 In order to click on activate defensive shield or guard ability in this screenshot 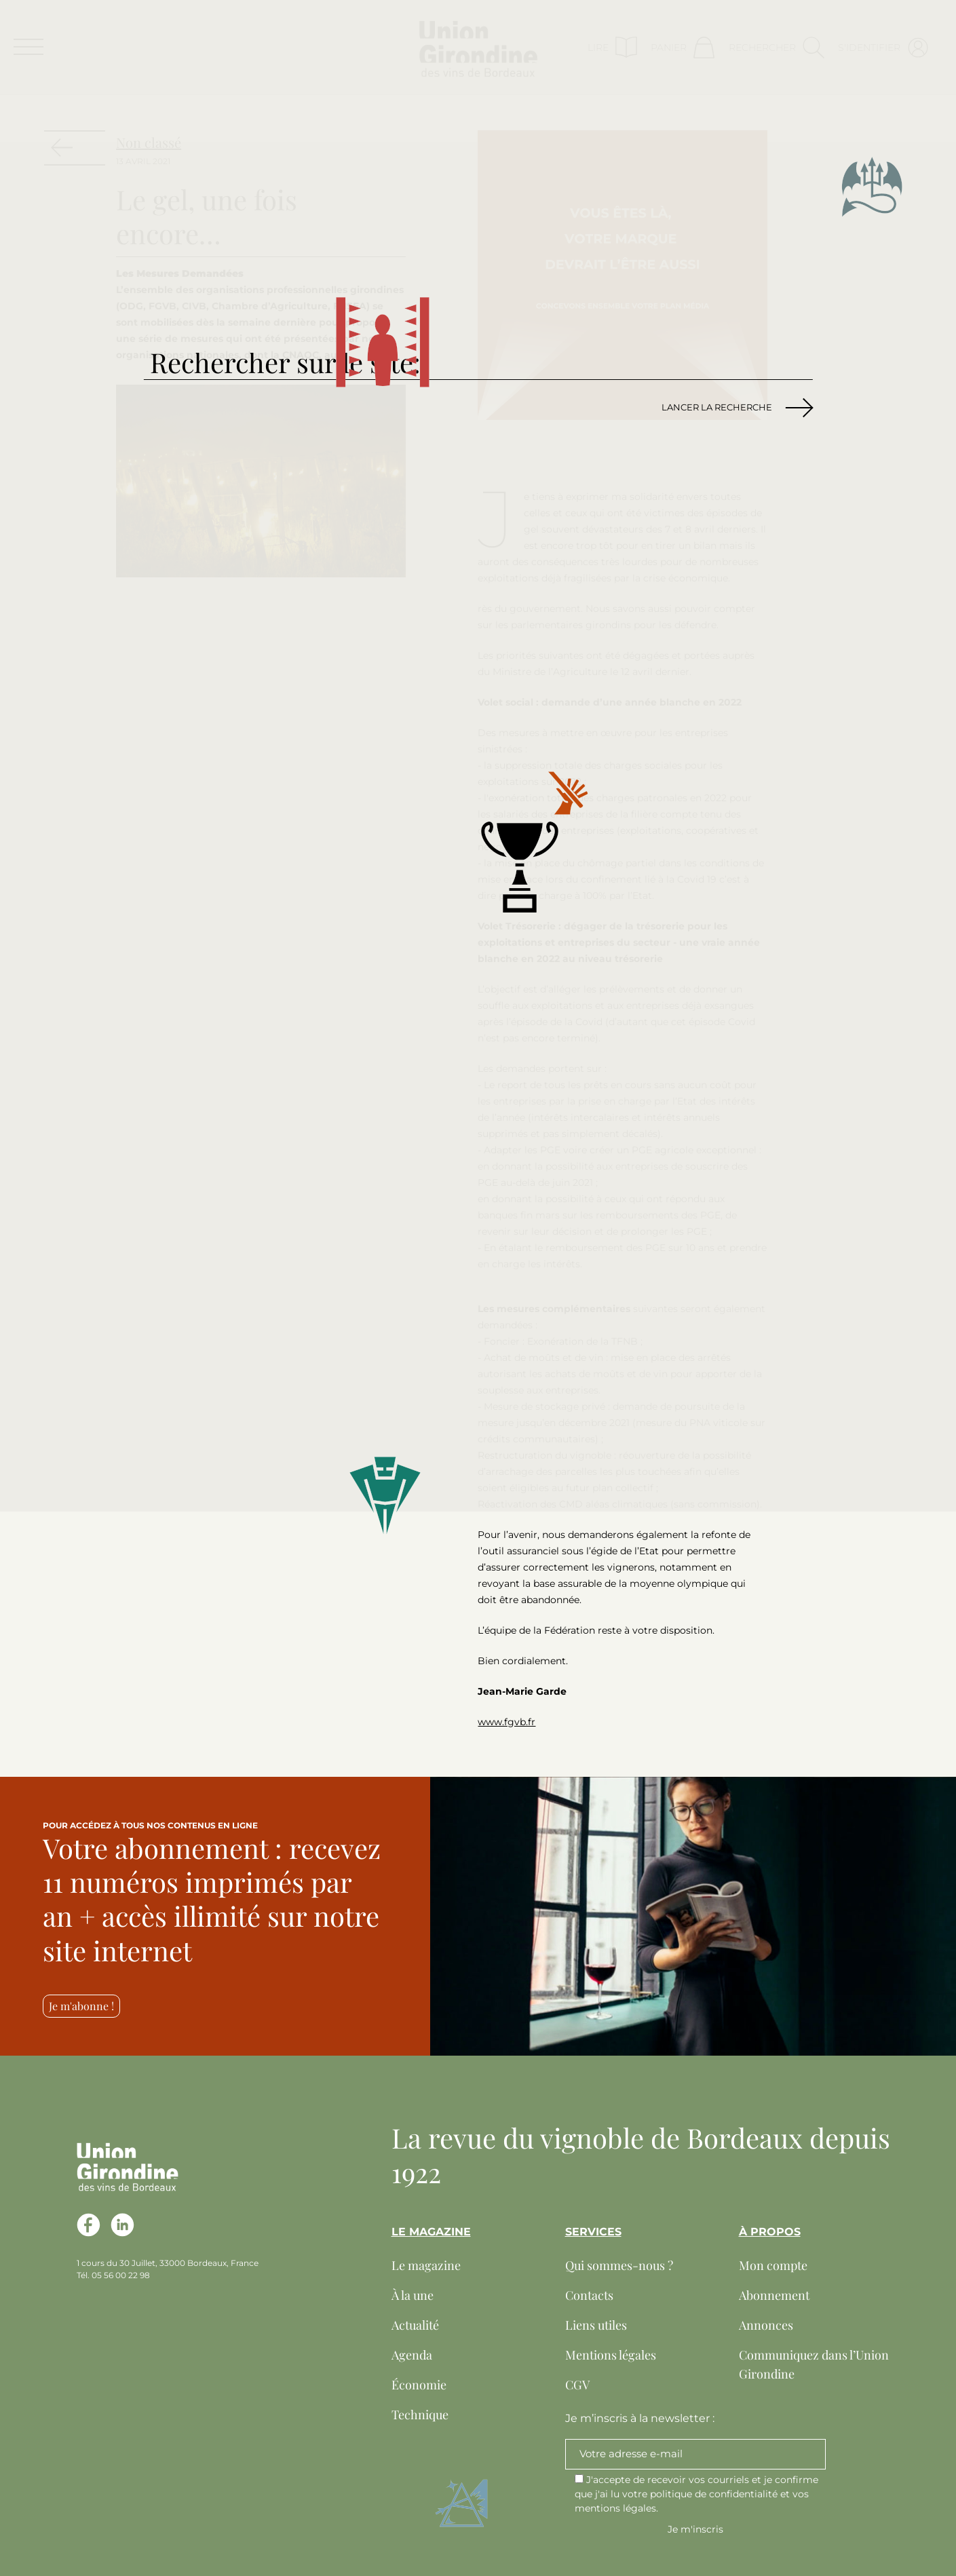, I will do `click(385, 1495)`.